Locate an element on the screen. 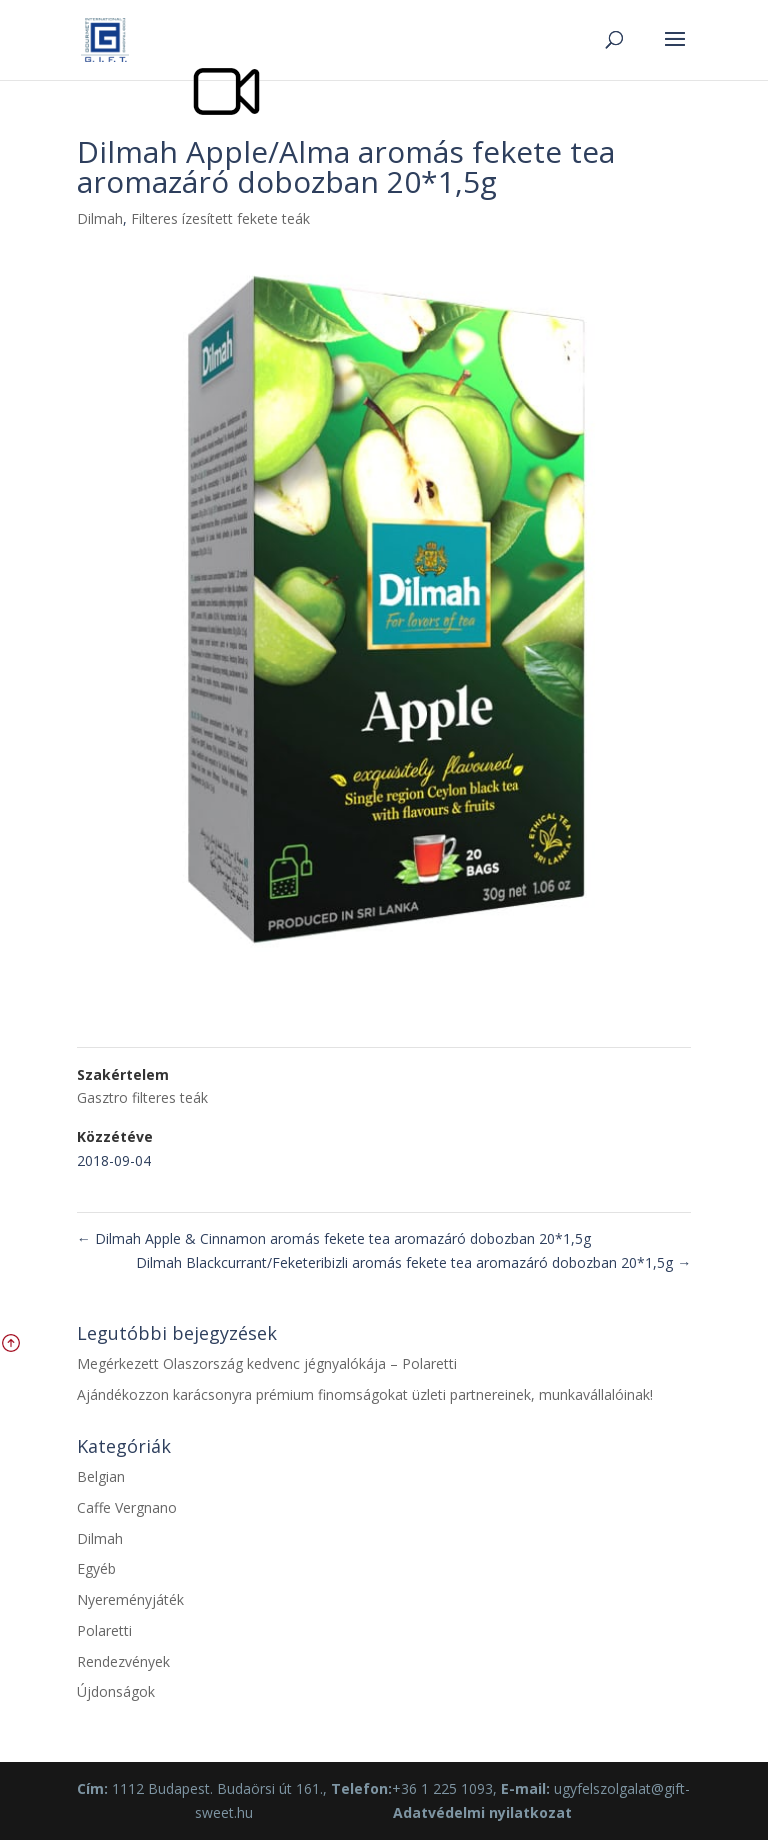 The height and width of the screenshot is (1840, 768). start a video call is located at coordinates (226, 91).